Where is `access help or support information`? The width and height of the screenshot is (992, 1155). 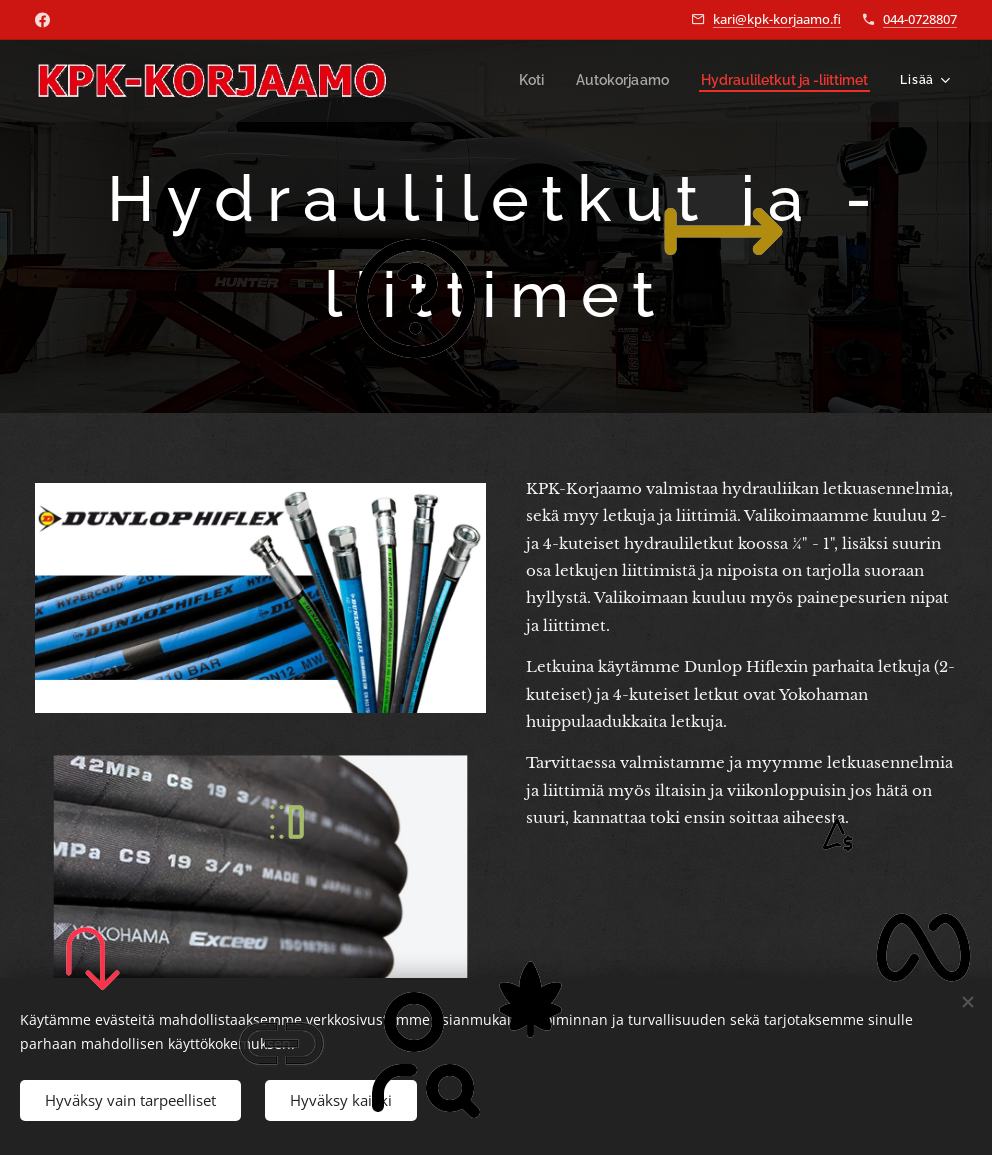
access help or support information is located at coordinates (415, 298).